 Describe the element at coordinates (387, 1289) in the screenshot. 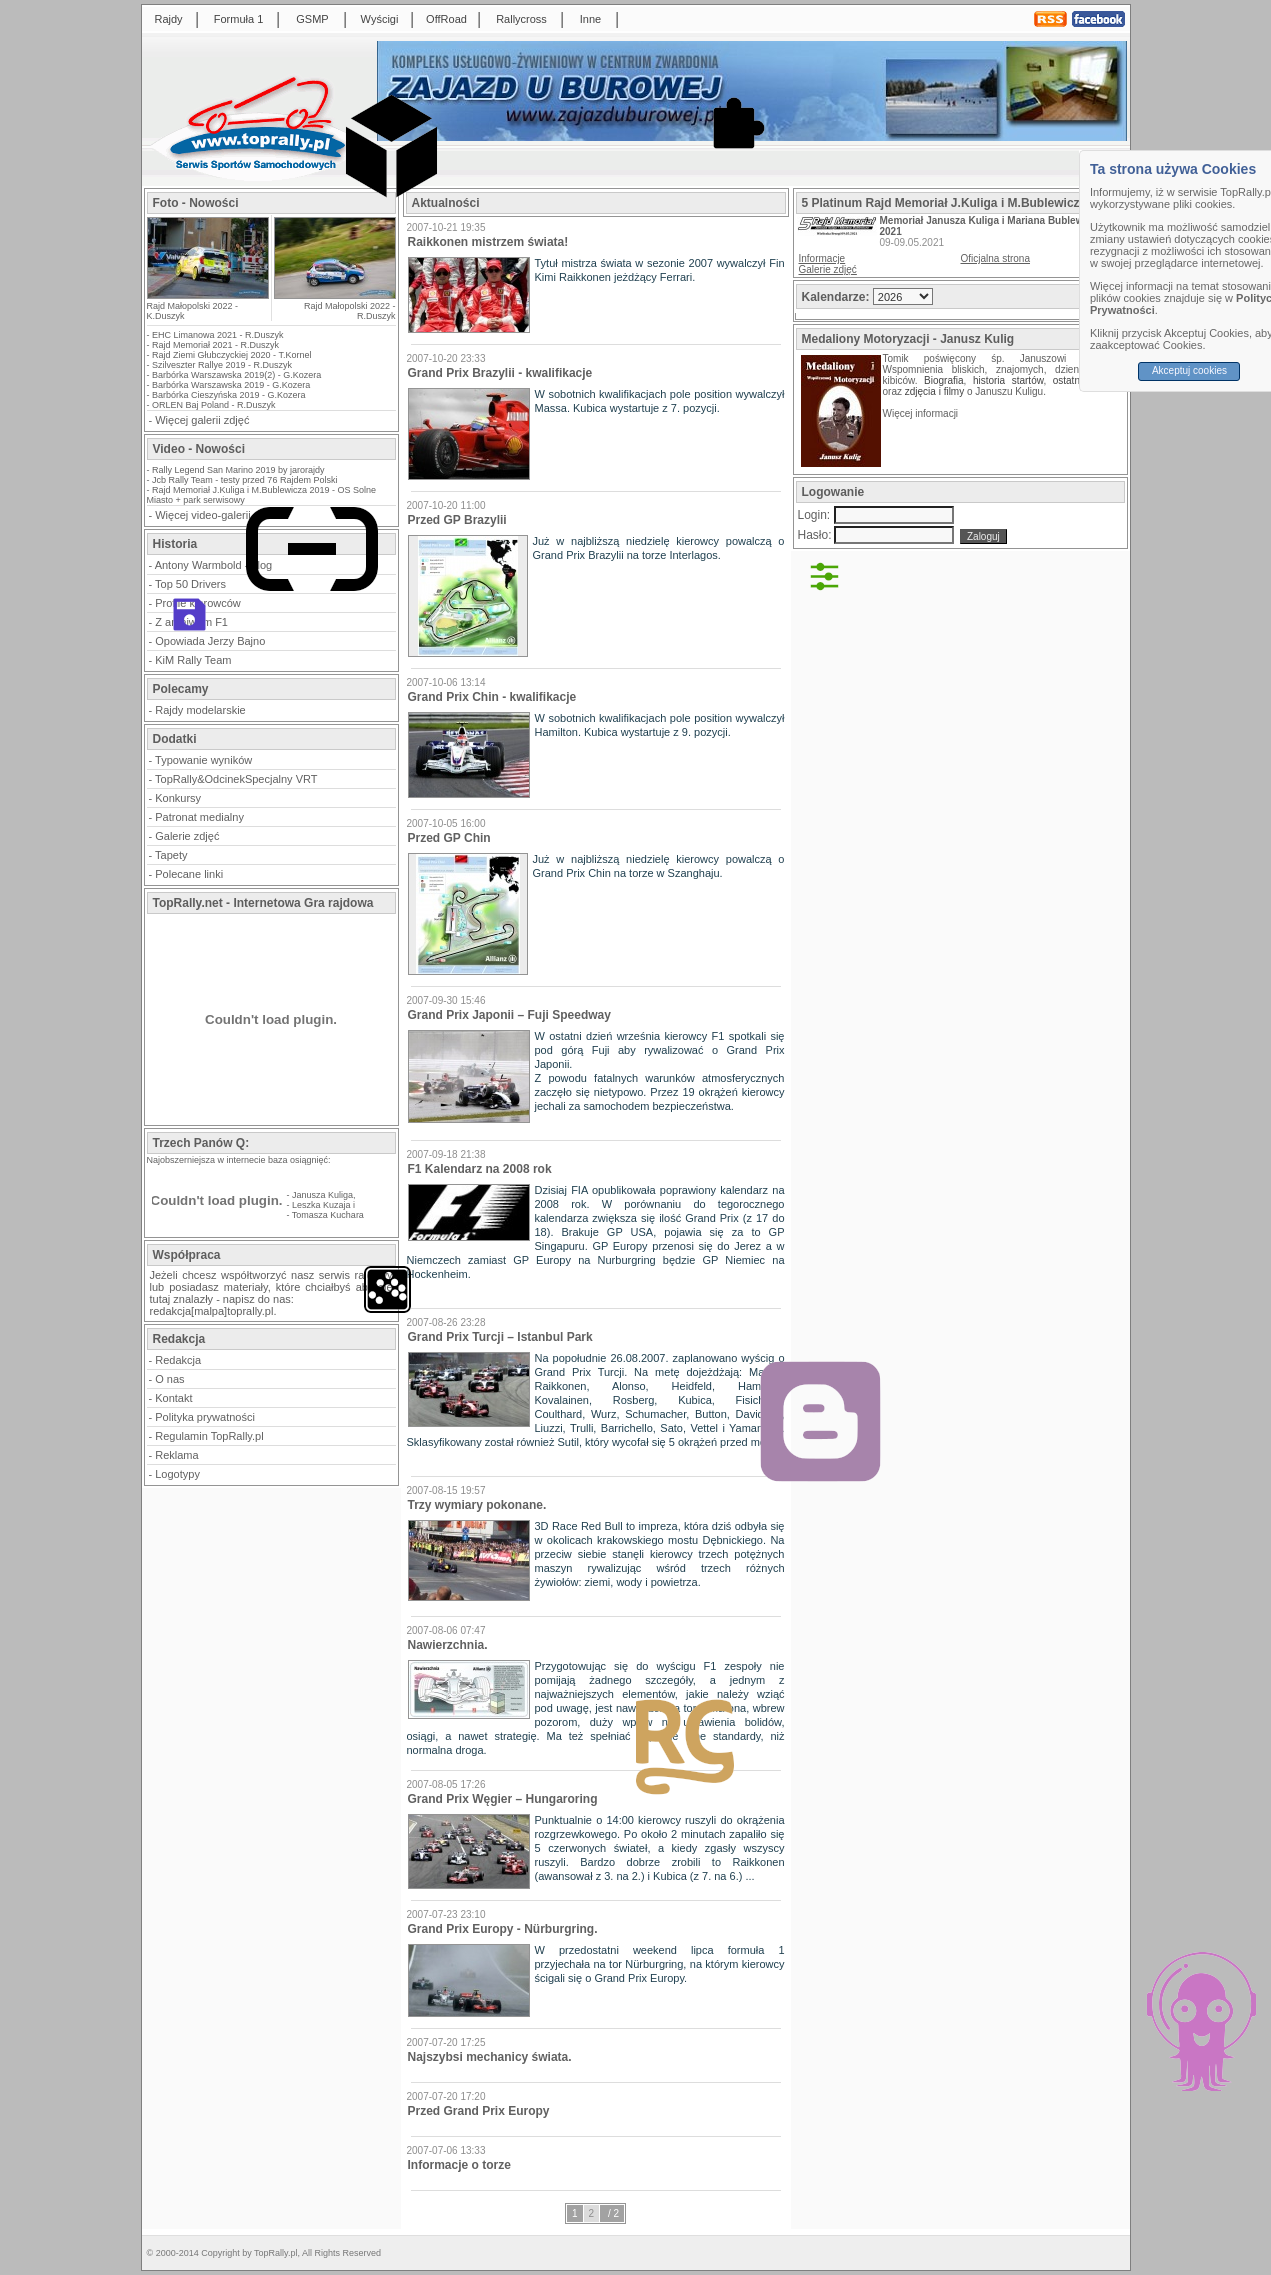

I see `open scilab application` at that location.